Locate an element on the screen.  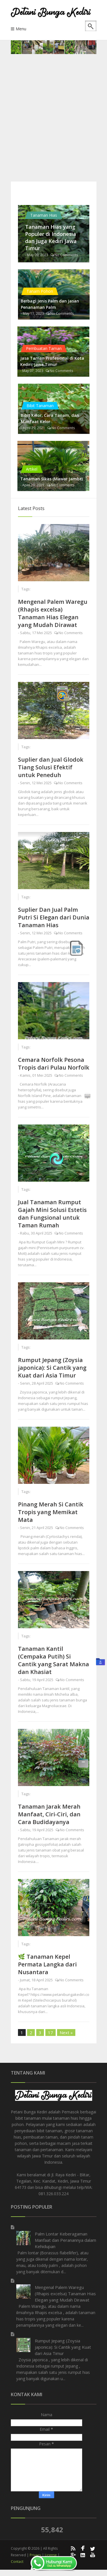
connect to a network printer is located at coordinates (87, 1096).